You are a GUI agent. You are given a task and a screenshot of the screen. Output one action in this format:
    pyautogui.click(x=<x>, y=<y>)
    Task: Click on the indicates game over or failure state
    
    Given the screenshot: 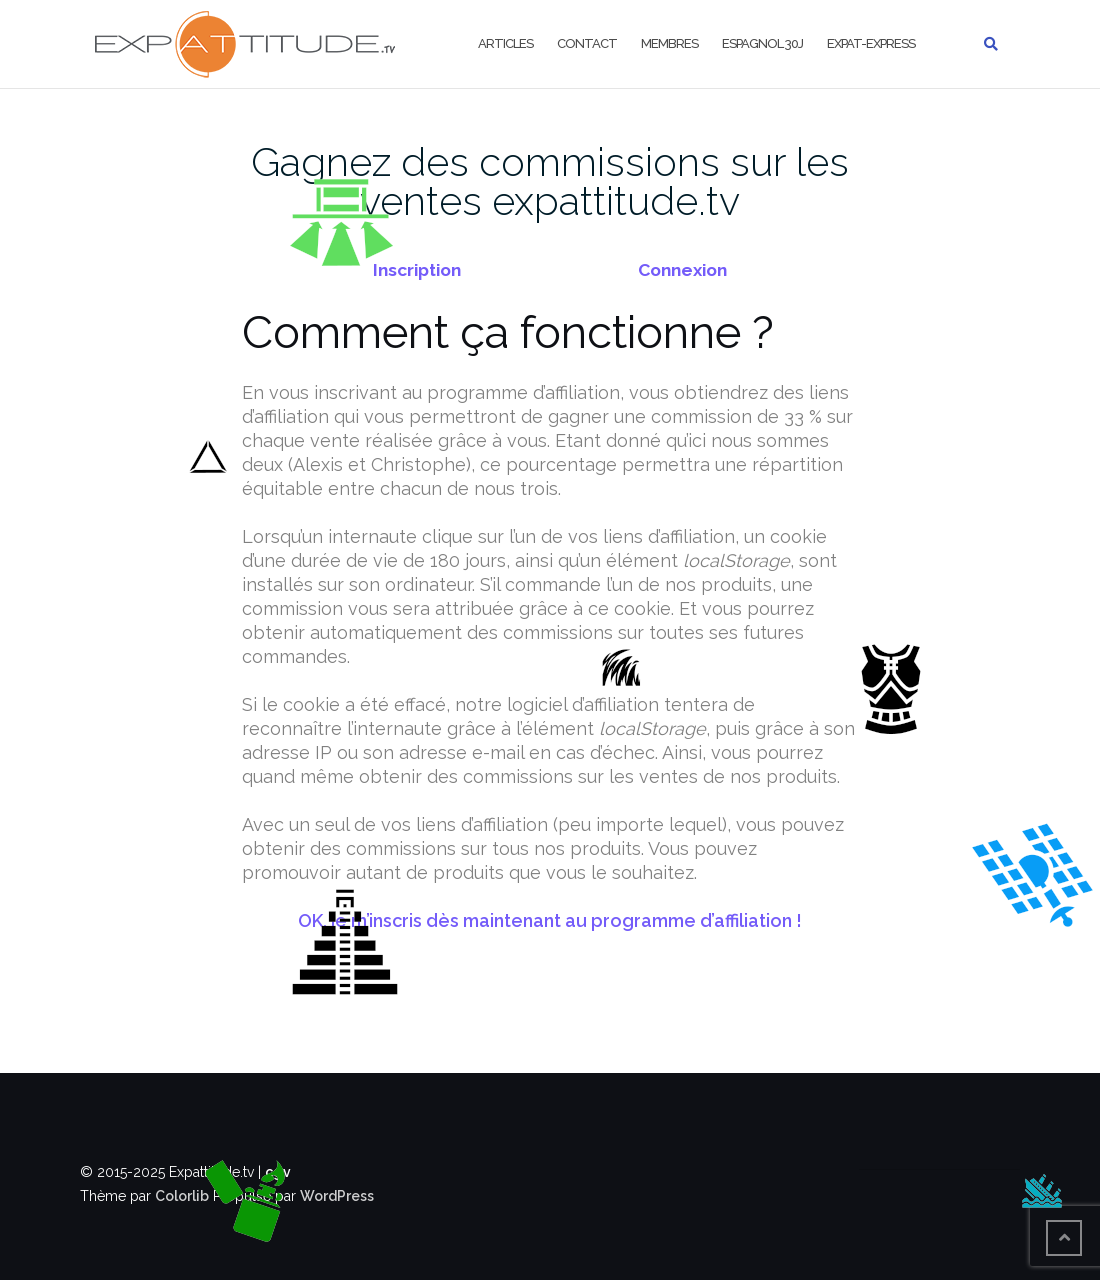 What is the action you would take?
    pyautogui.click(x=1042, y=1188)
    